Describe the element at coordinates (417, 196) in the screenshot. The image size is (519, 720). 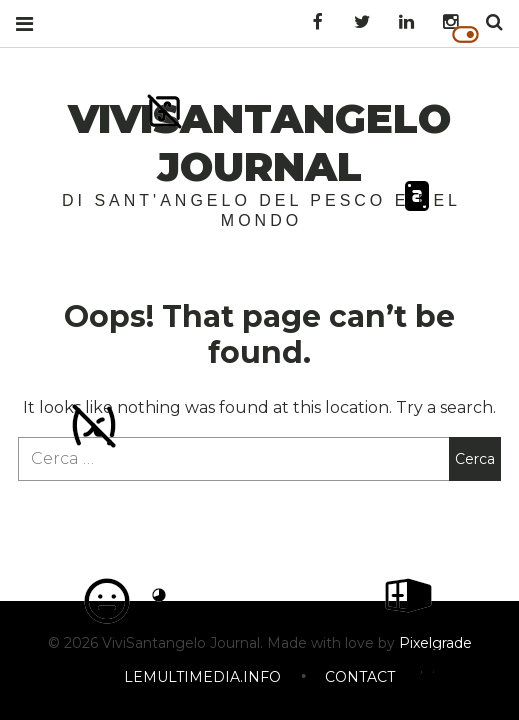
I see `a playing card showing the number 2` at that location.